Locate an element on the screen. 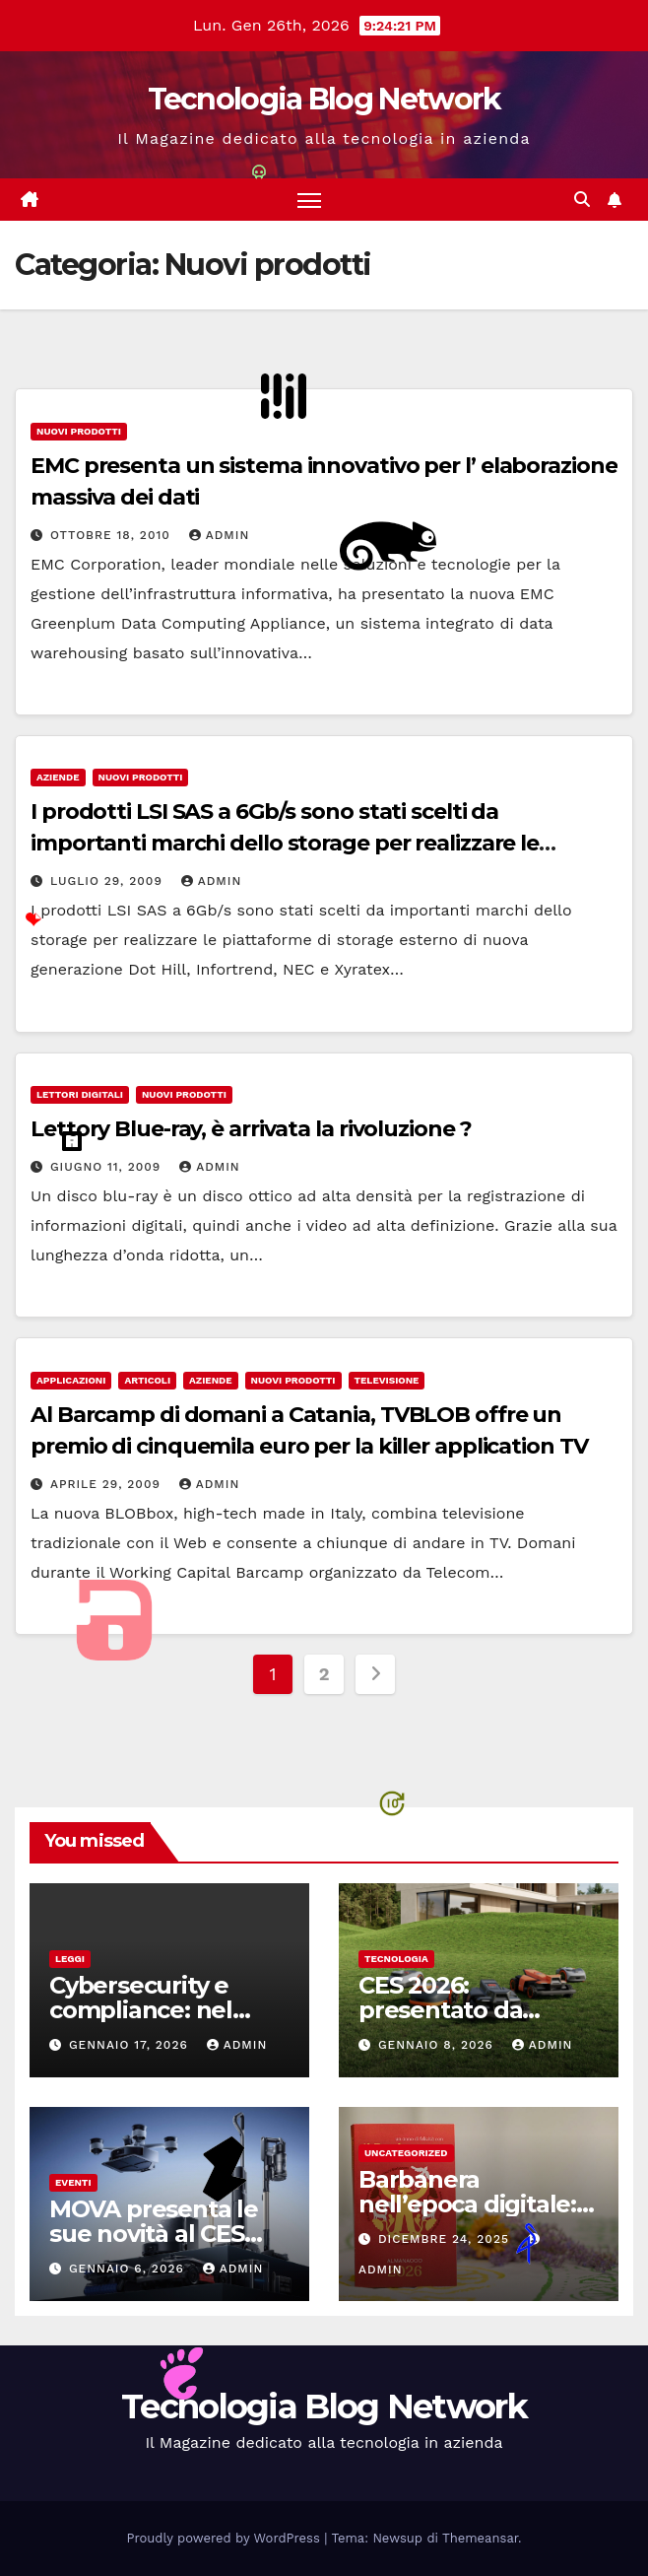 Image resolution: width=648 pixels, height=2576 pixels. astral brand logo is located at coordinates (72, 1141).